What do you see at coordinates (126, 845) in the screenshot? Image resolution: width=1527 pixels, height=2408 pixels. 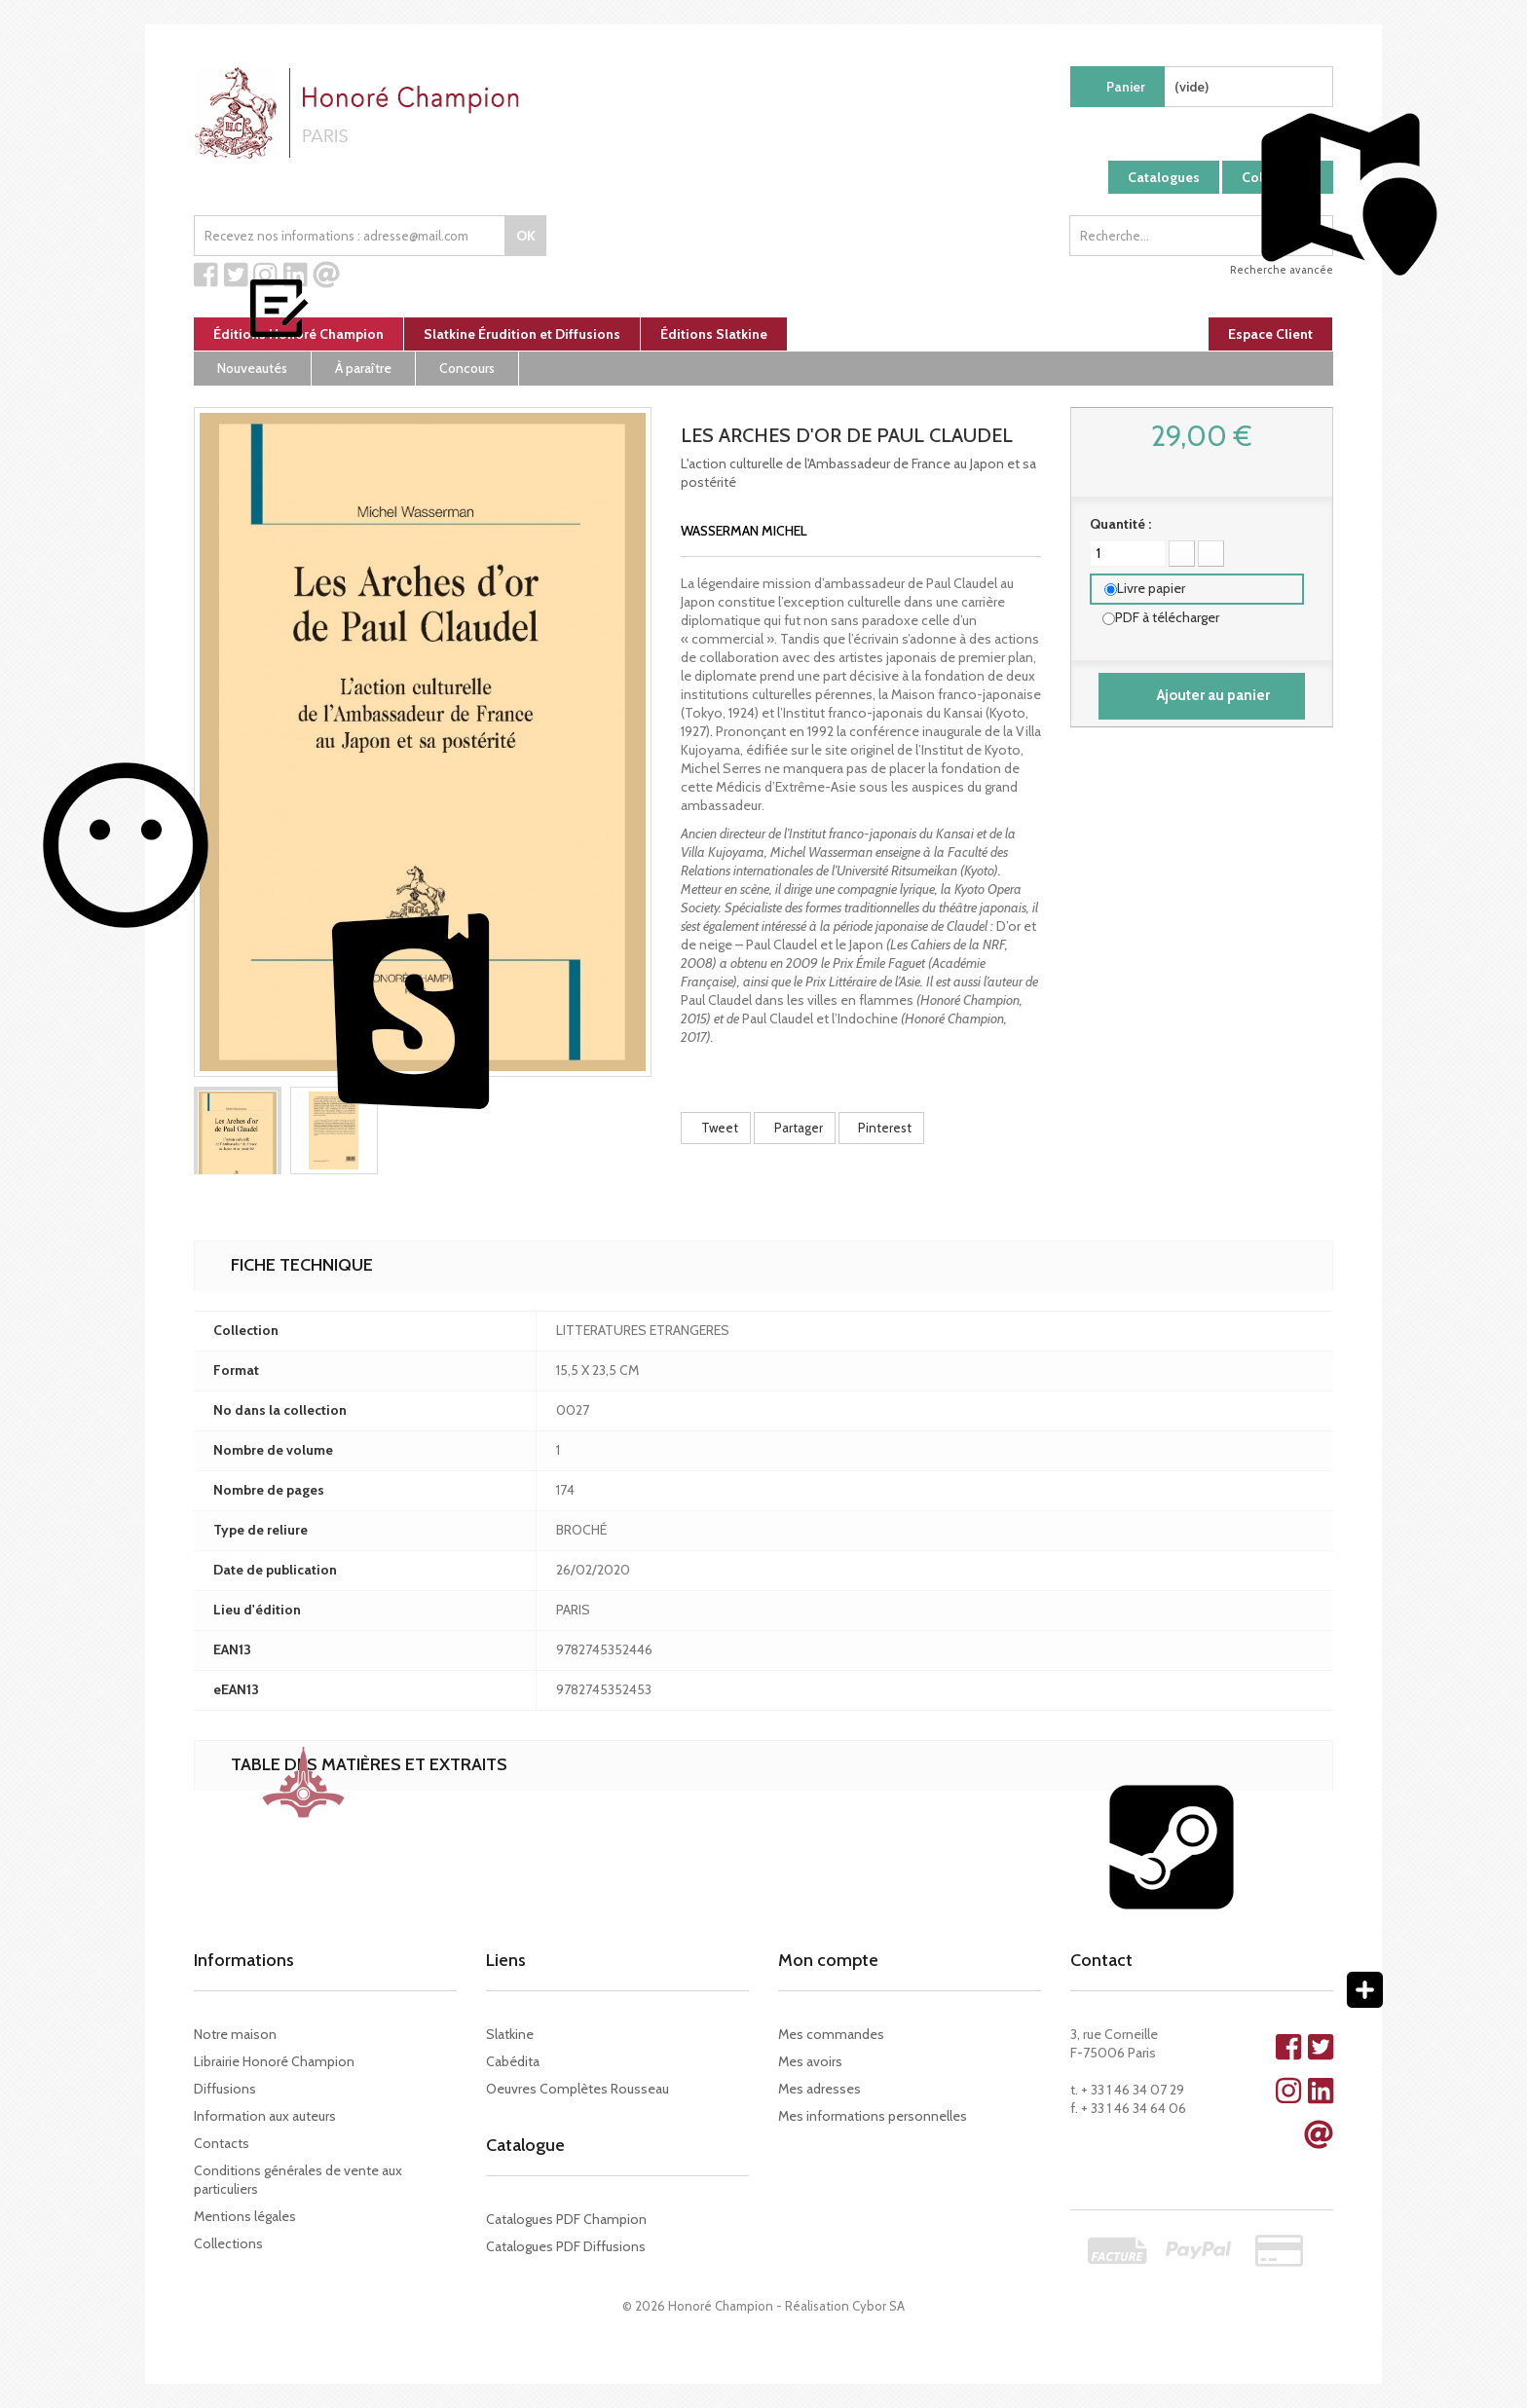 I see `indicates a neutral or indifferent reaction` at bounding box center [126, 845].